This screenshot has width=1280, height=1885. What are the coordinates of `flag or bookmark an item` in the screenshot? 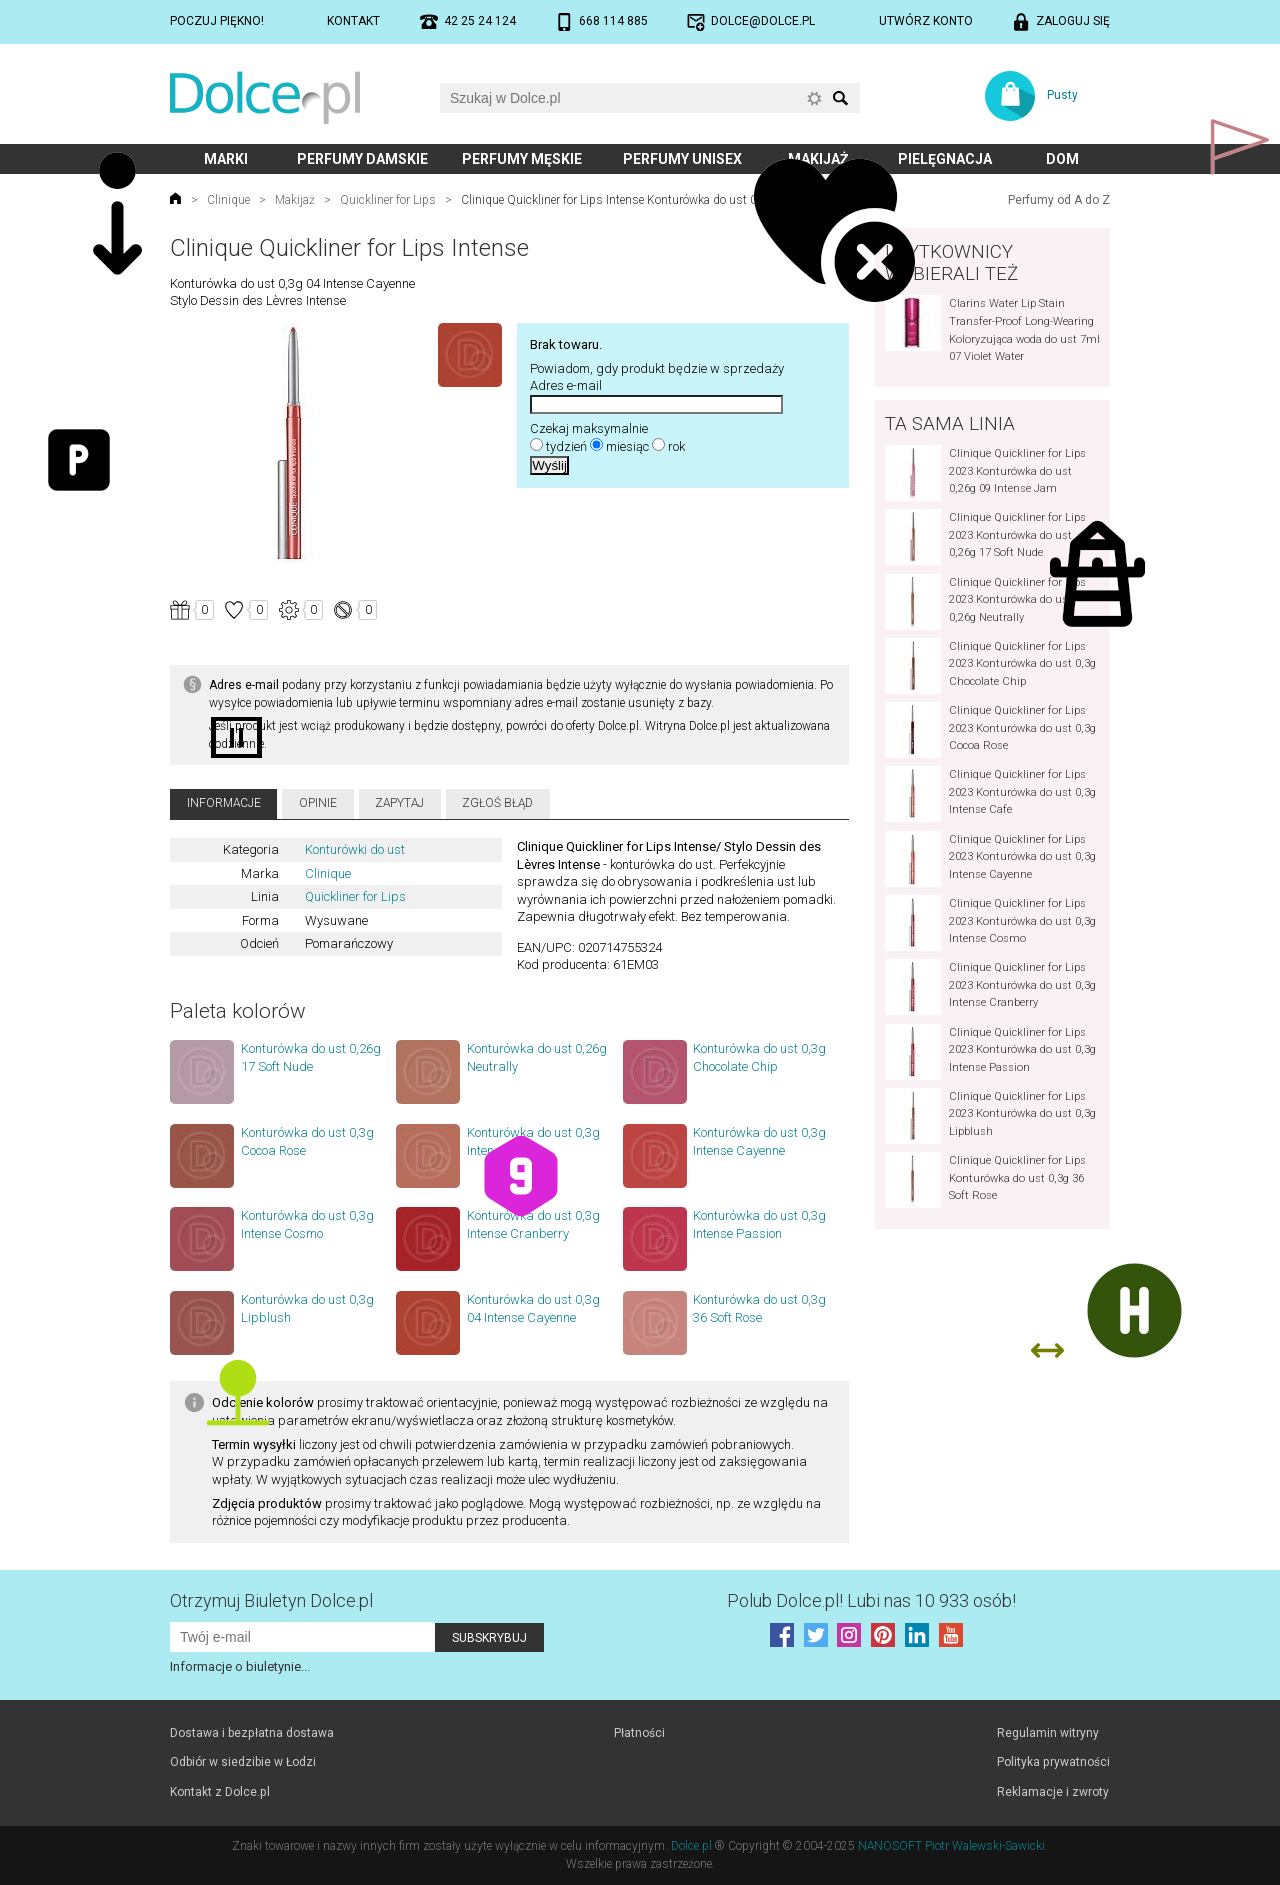 It's located at (1234, 147).